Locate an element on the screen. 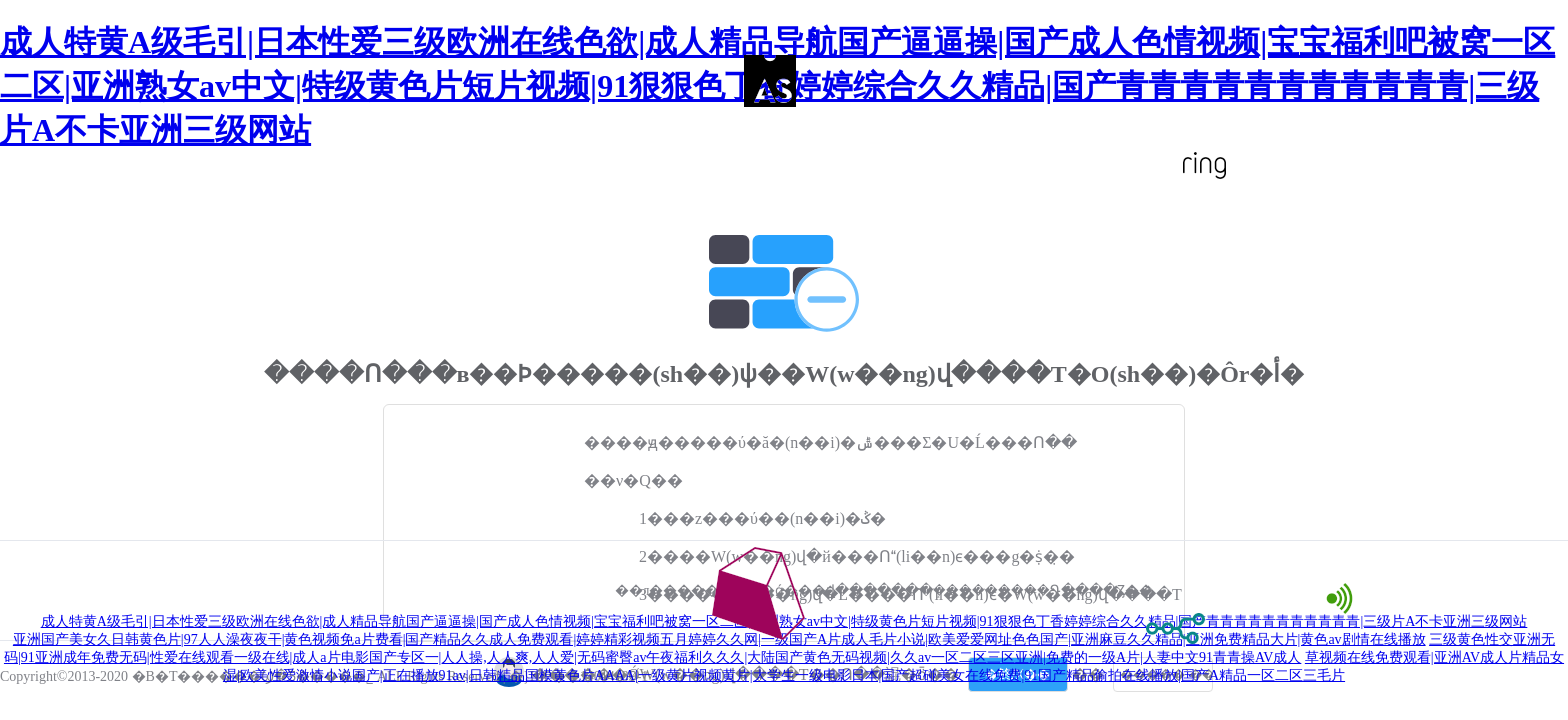 This screenshot has width=1568, height=720. AssemblyScript programming language logo is located at coordinates (770, 81).